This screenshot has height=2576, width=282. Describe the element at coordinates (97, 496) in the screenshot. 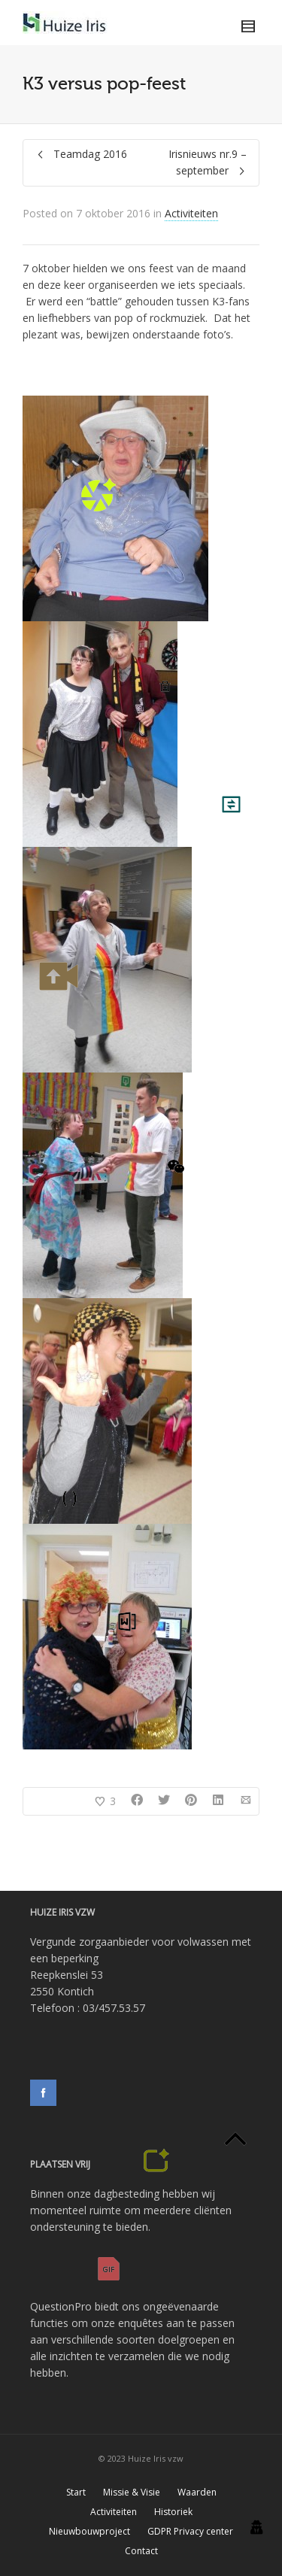

I see `access AI-powered camera features` at that location.